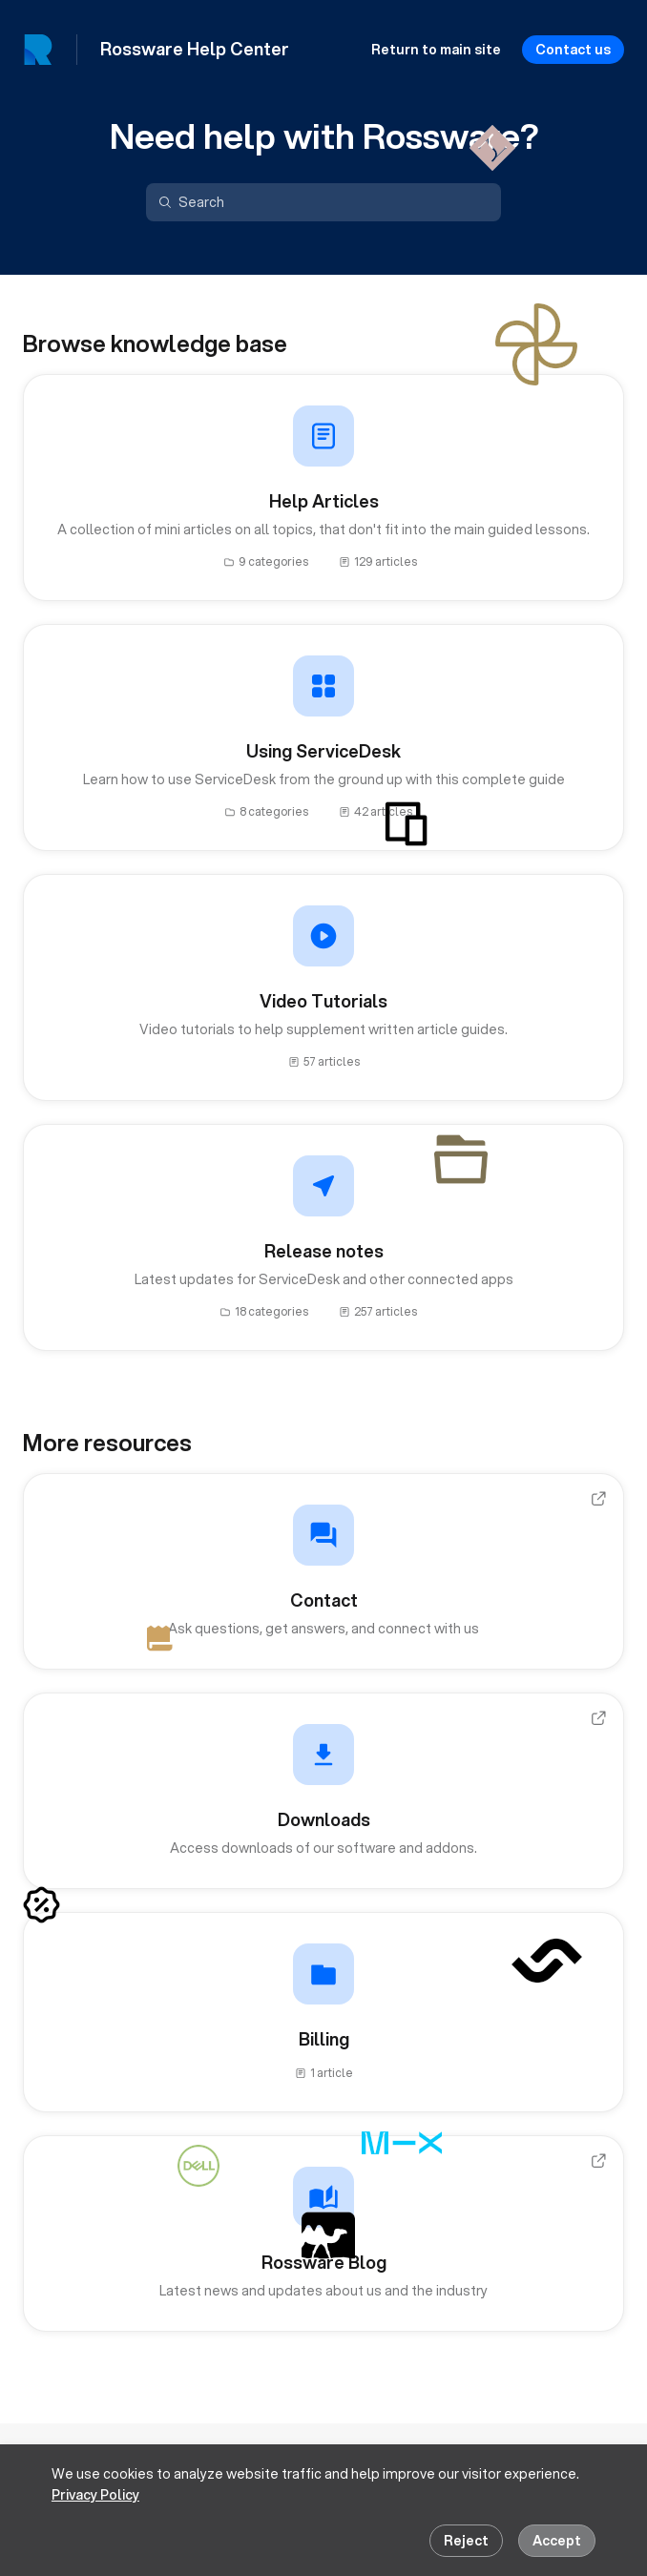 The image size is (647, 2576). I want to click on OCaml programming language logo, so click(328, 2235).